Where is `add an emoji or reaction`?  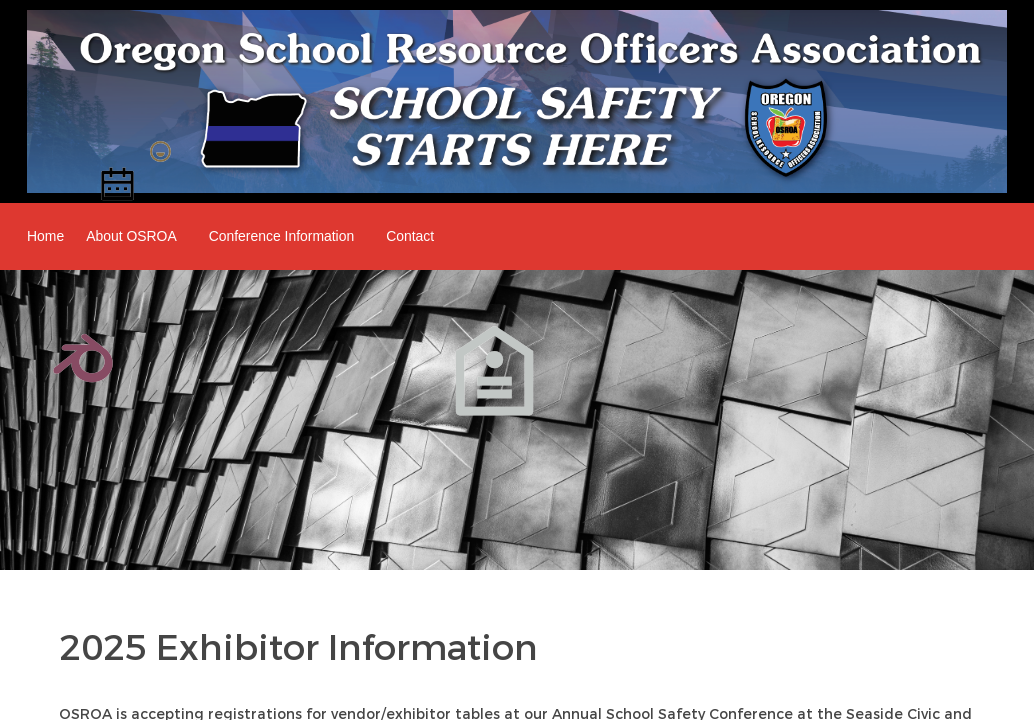 add an emoji or reaction is located at coordinates (160, 151).